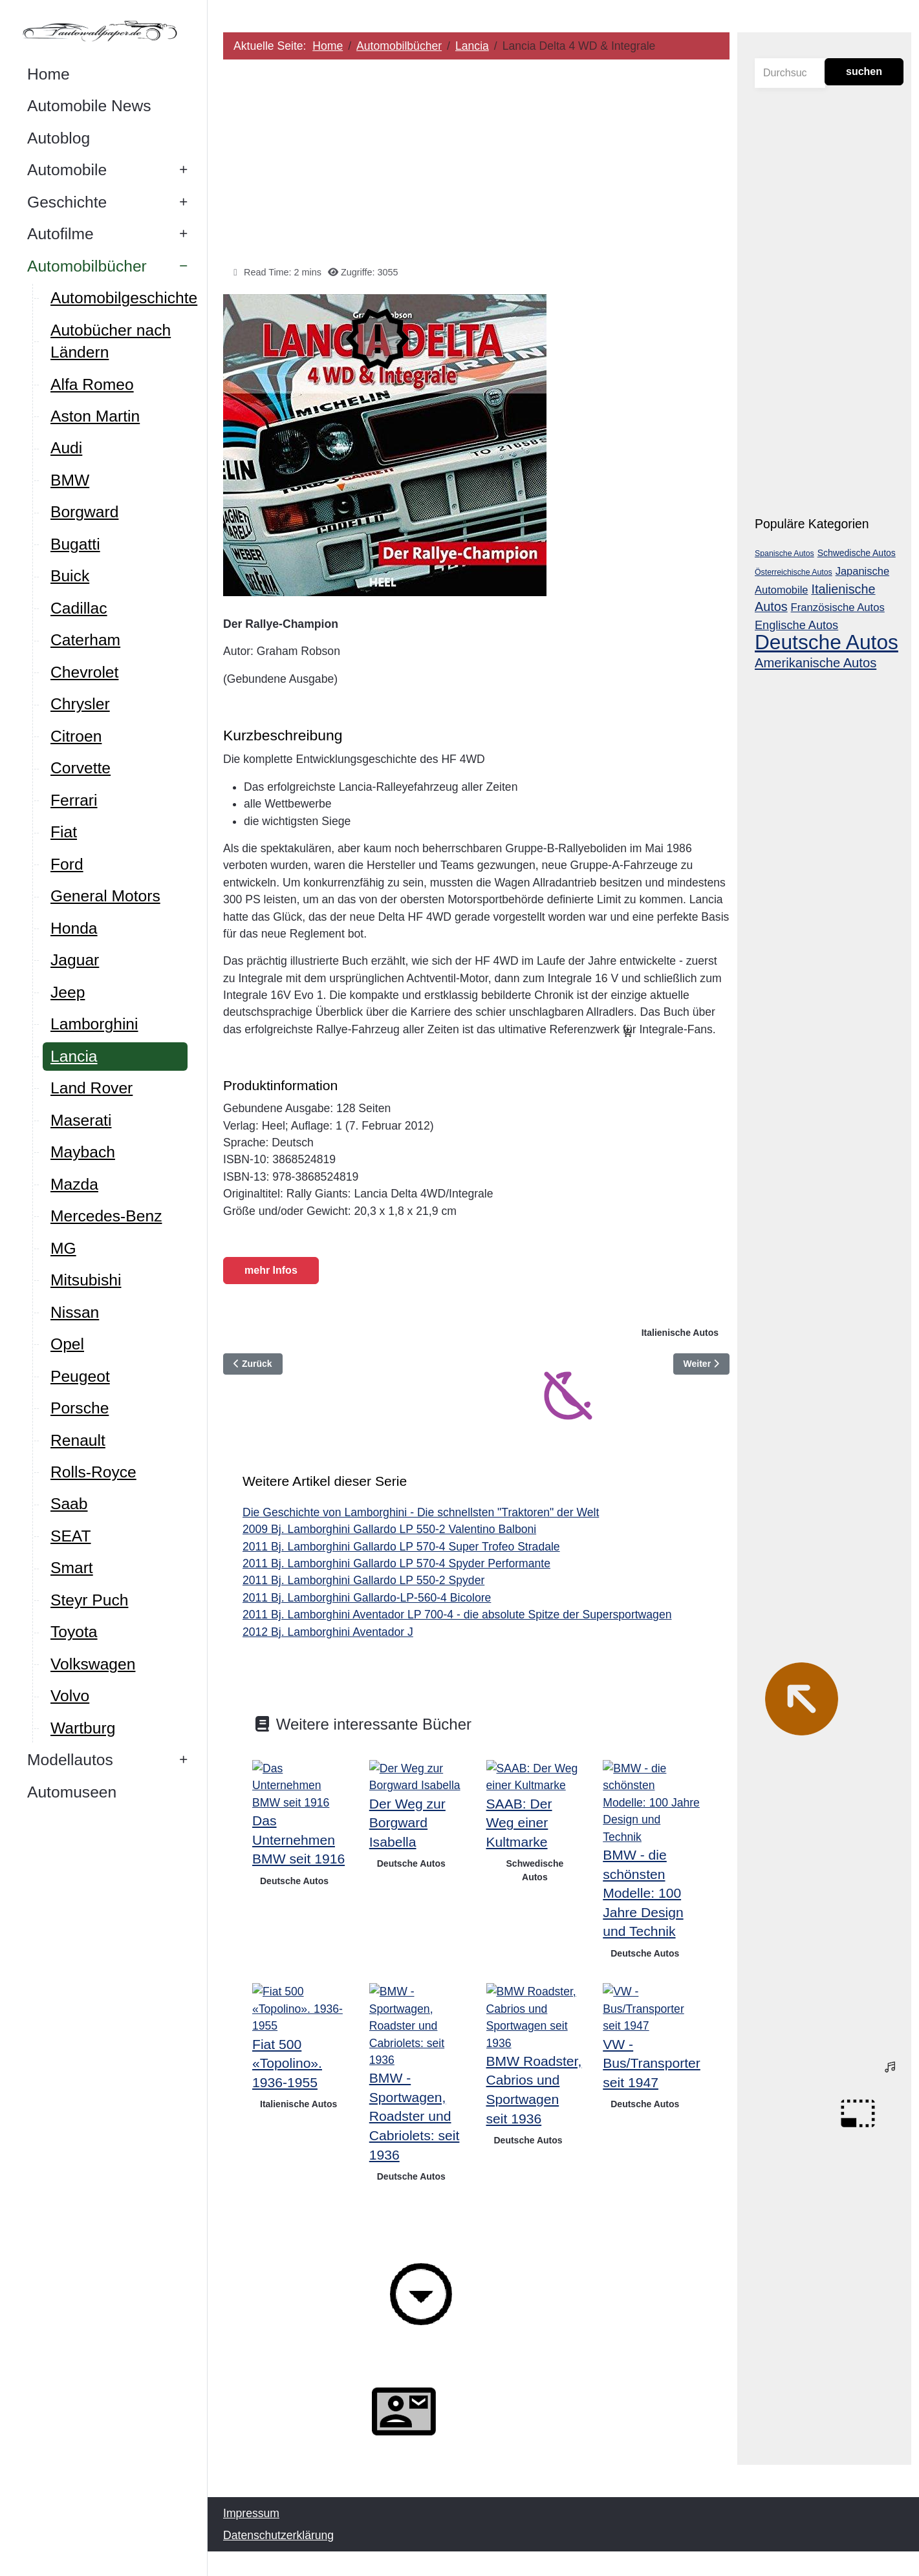 This screenshot has height=2576, width=919. What do you see at coordinates (891, 2067) in the screenshot?
I see `access music or audio library` at bounding box center [891, 2067].